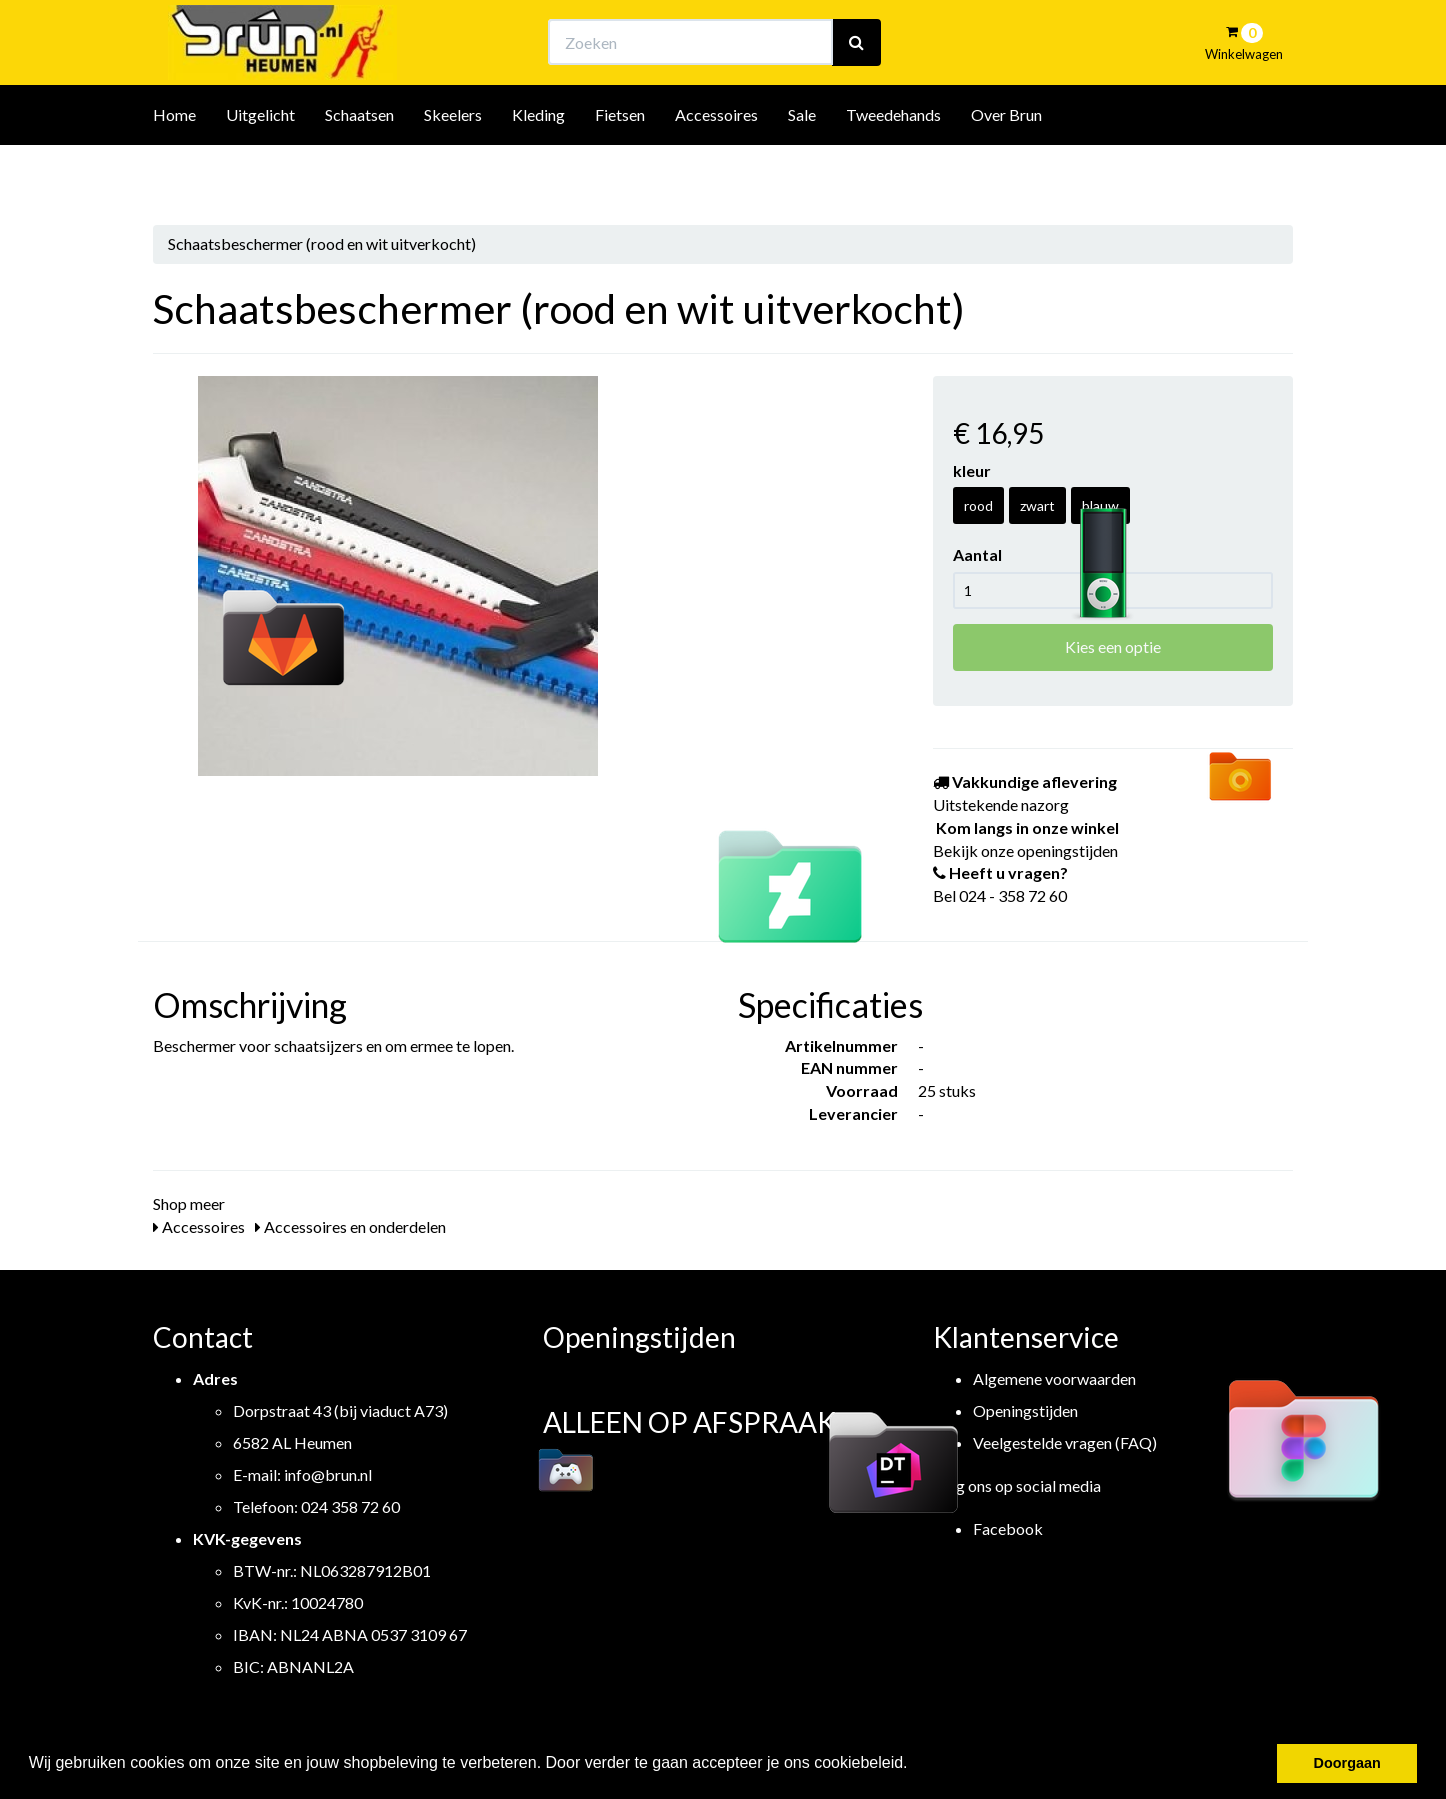  What do you see at coordinates (283, 641) in the screenshot?
I see `folder containing GitLab projects or repositories` at bounding box center [283, 641].